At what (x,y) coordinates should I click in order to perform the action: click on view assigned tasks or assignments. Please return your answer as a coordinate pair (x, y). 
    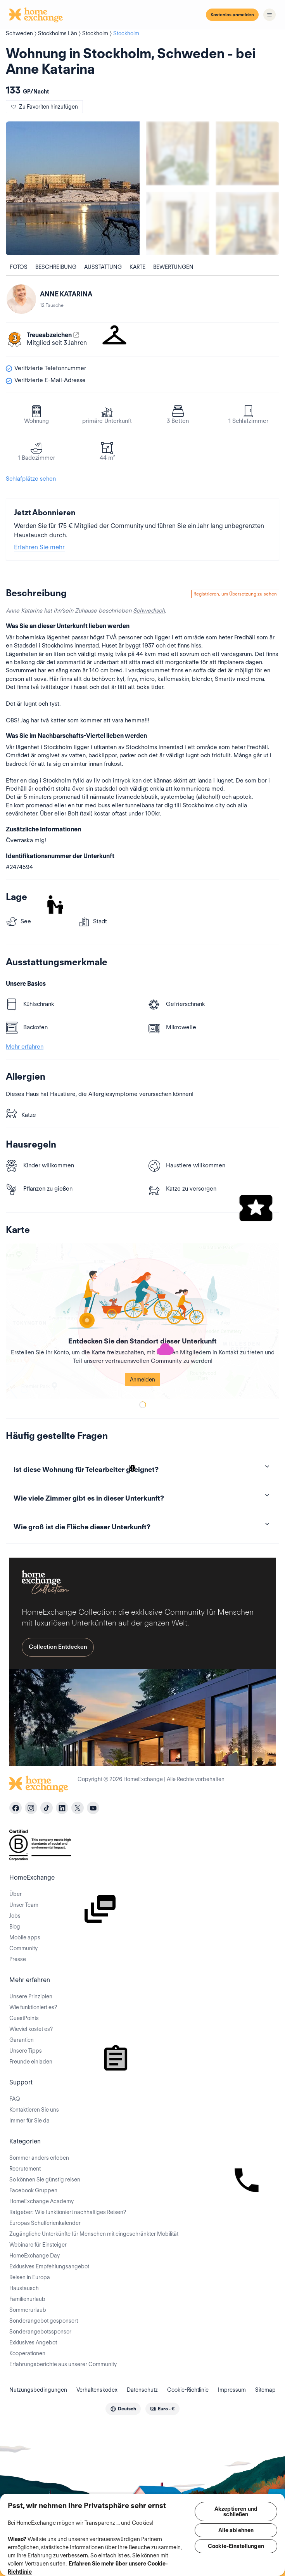
    Looking at the image, I should click on (116, 2059).